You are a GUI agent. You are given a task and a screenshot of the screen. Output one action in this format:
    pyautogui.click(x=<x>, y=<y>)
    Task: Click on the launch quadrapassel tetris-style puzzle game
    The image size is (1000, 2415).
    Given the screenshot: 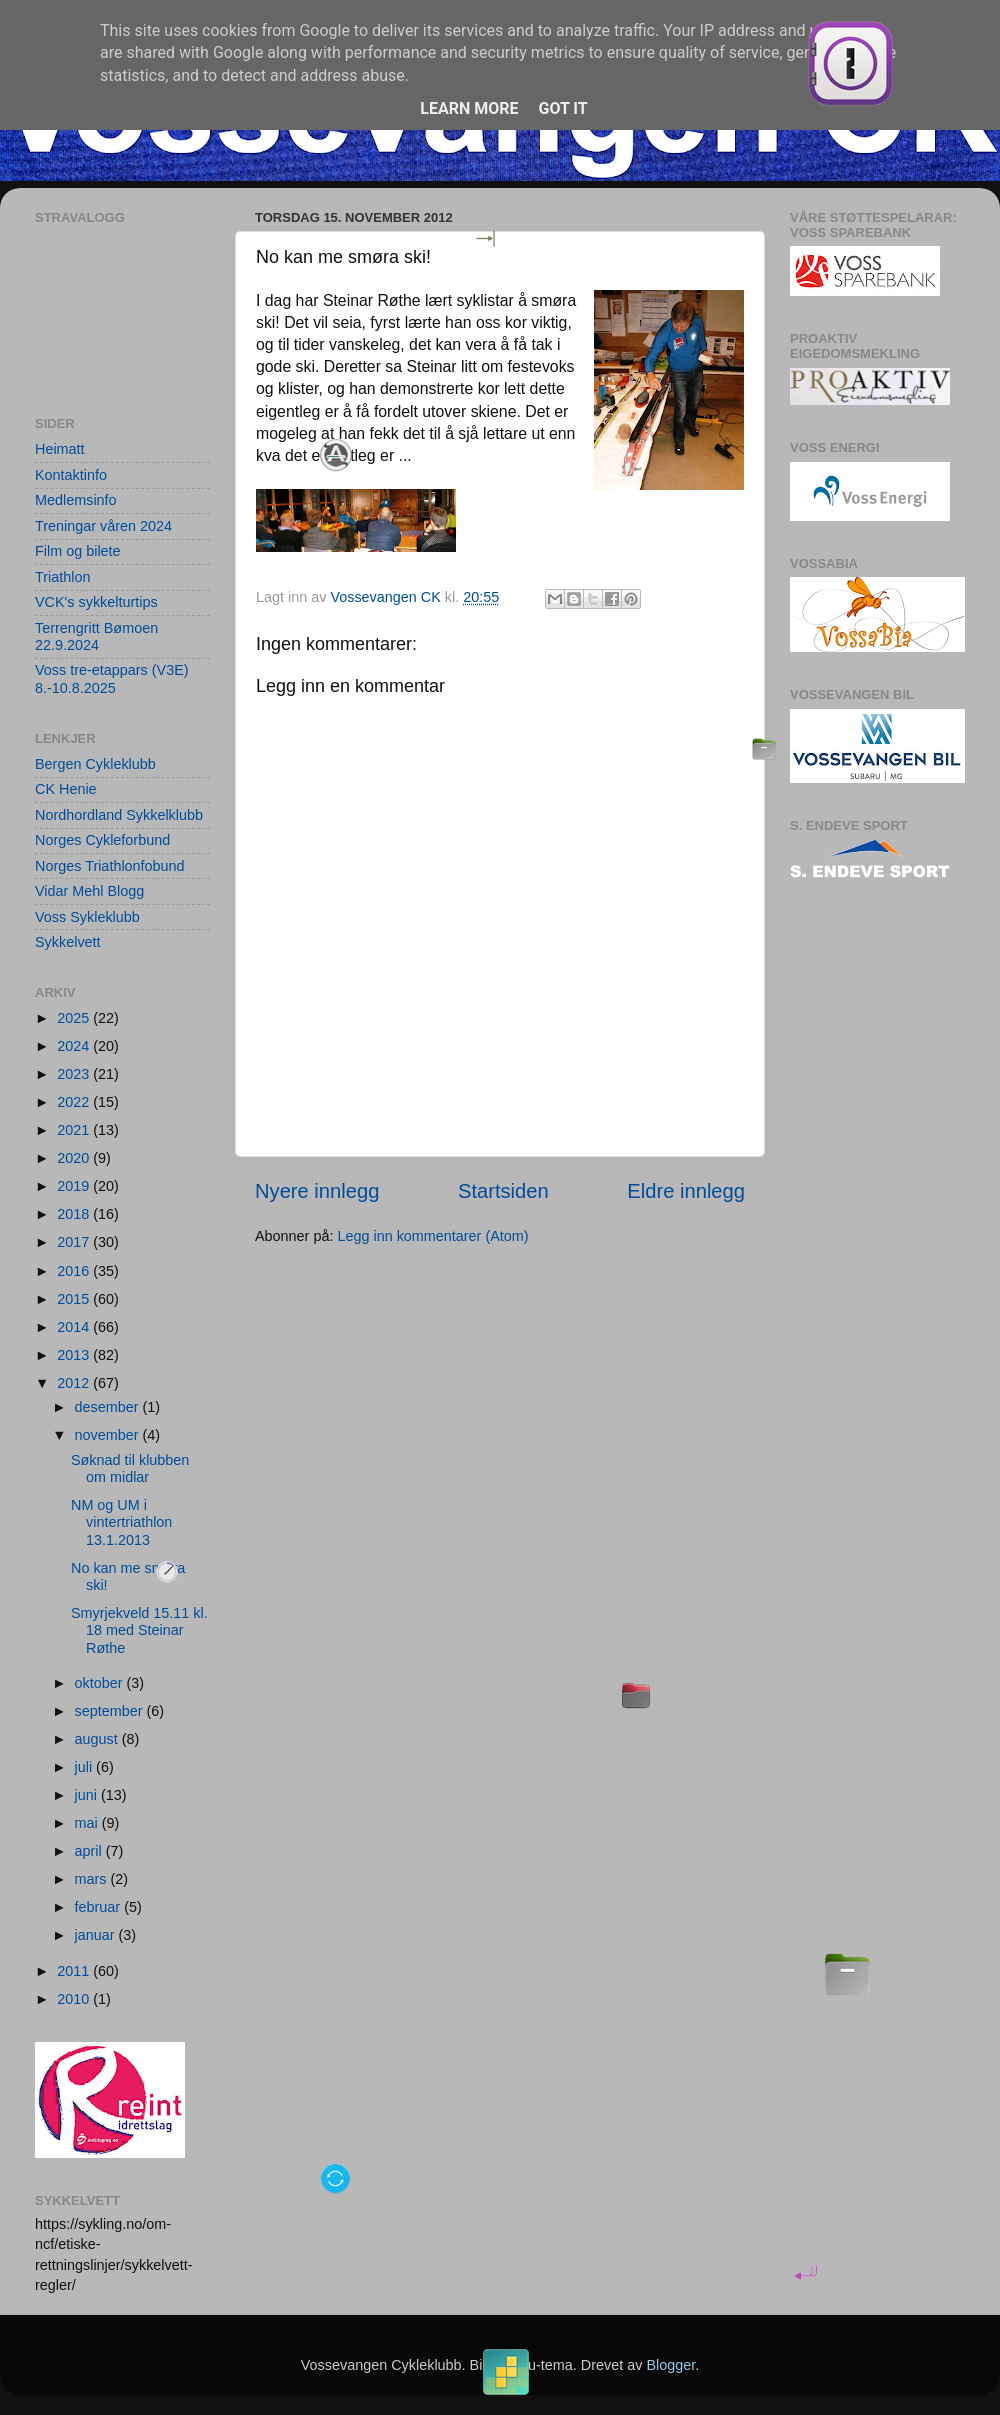 What is the action you would take?
    pyautogui.click(x=506, y=2372)
    